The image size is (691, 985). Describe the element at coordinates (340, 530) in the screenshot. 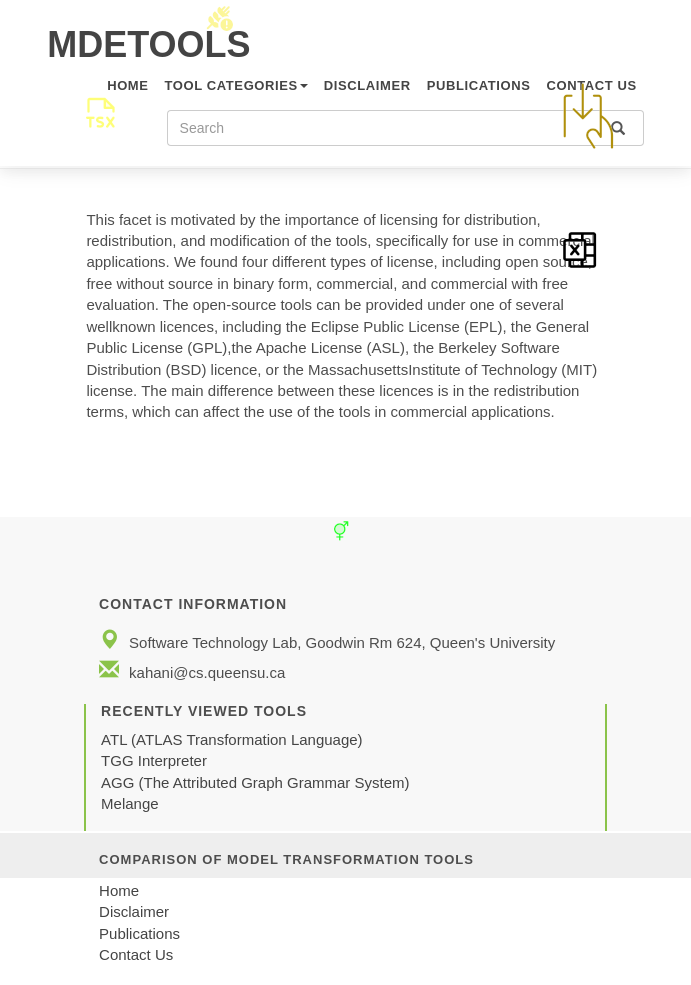

I see `indicates intersex gender identity` at that location.